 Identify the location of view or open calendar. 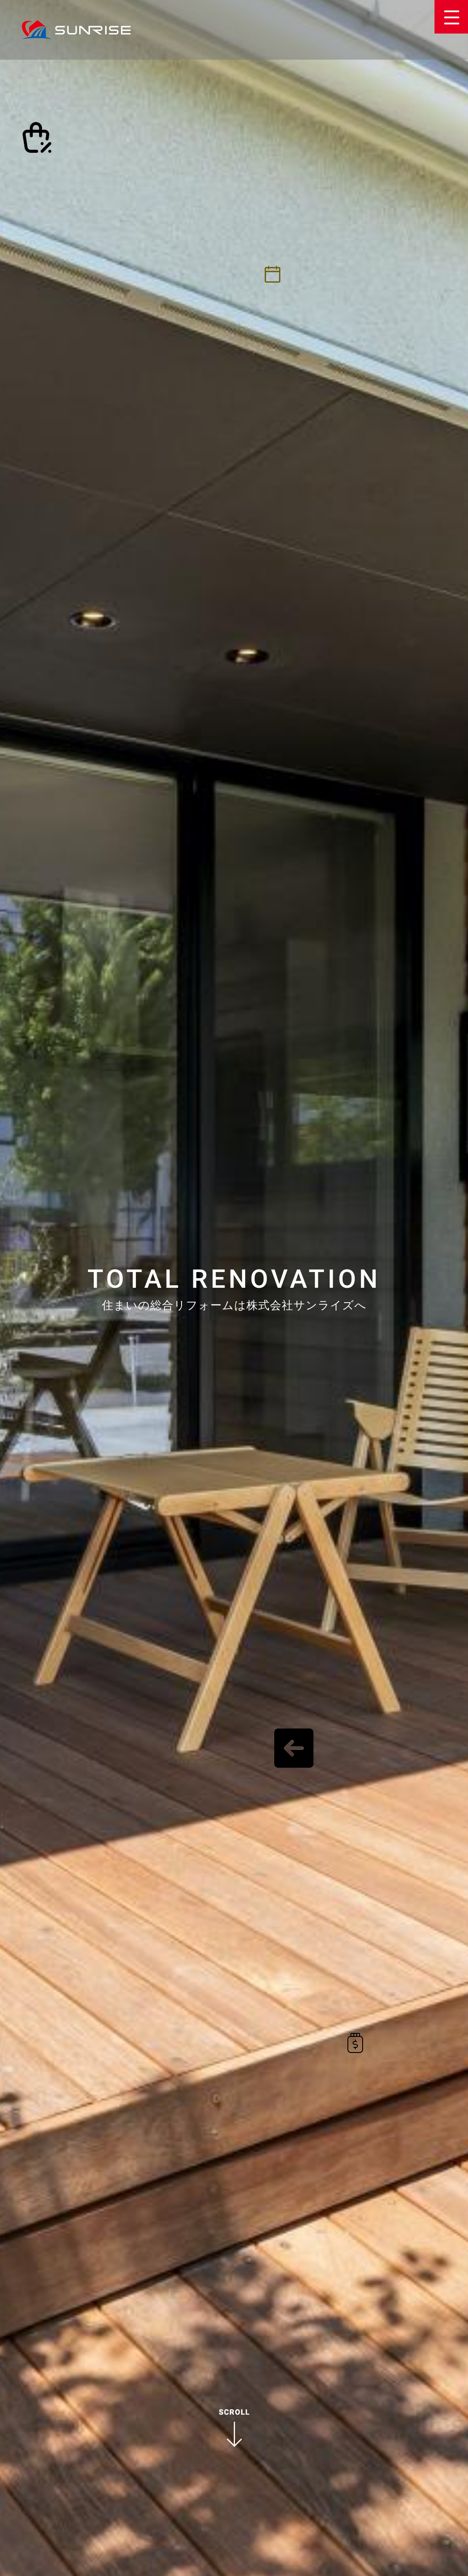
(273, 275).